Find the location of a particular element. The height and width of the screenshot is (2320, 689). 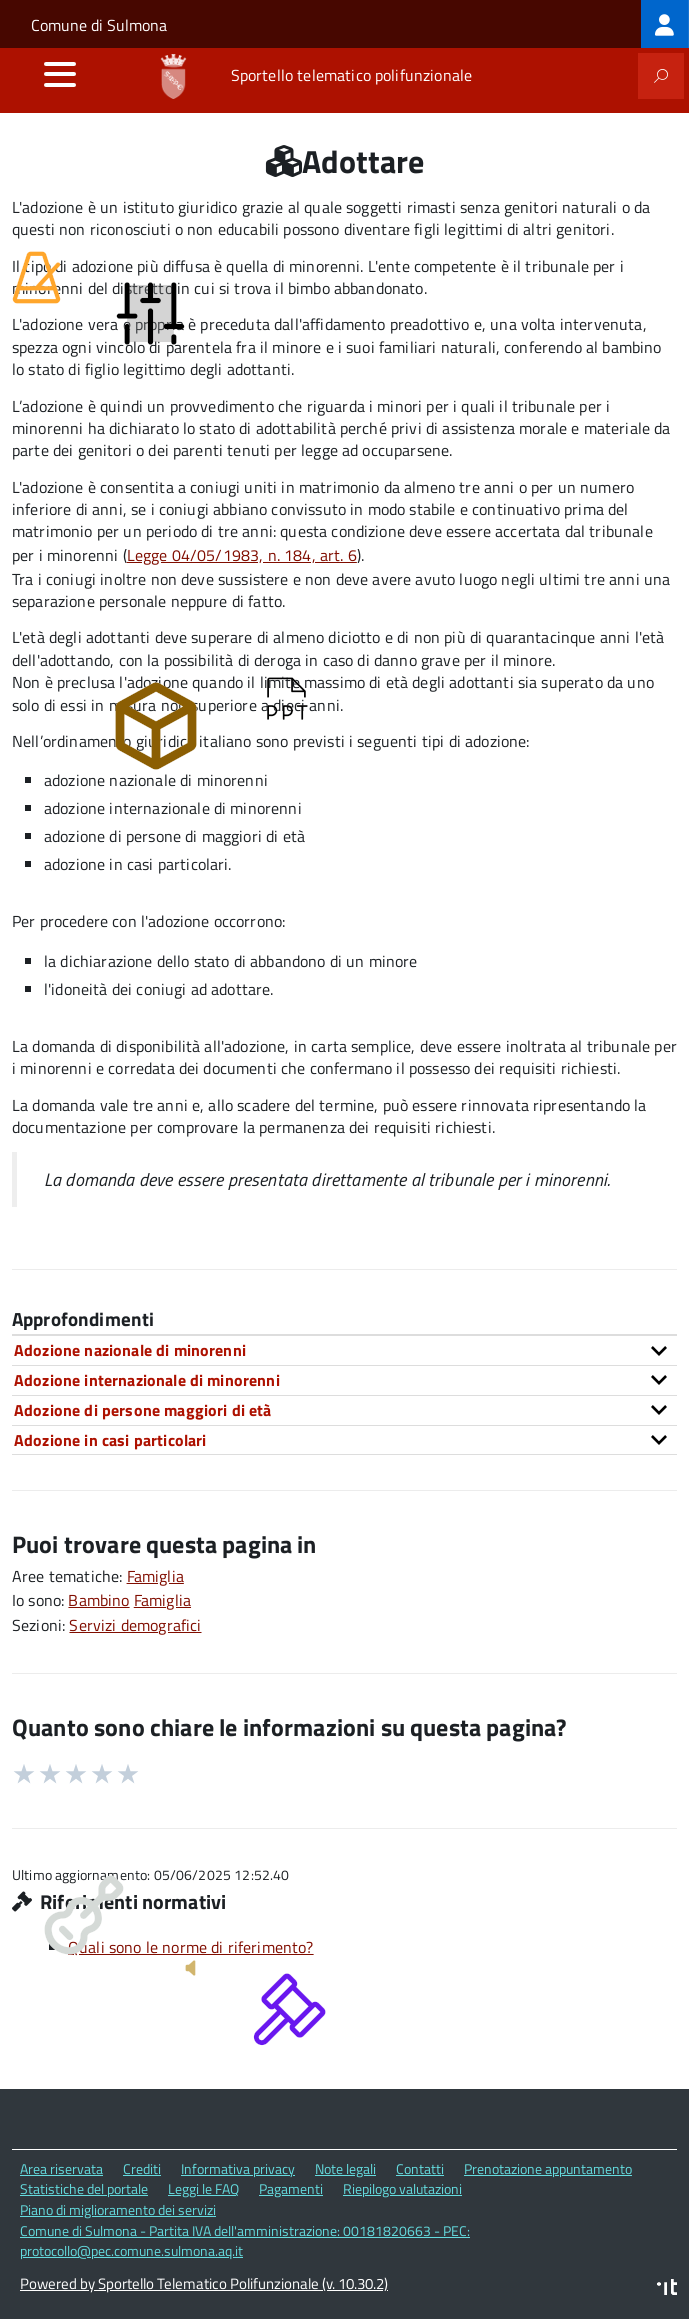

access music or instrument settings is located at coordinates (84, 1915).